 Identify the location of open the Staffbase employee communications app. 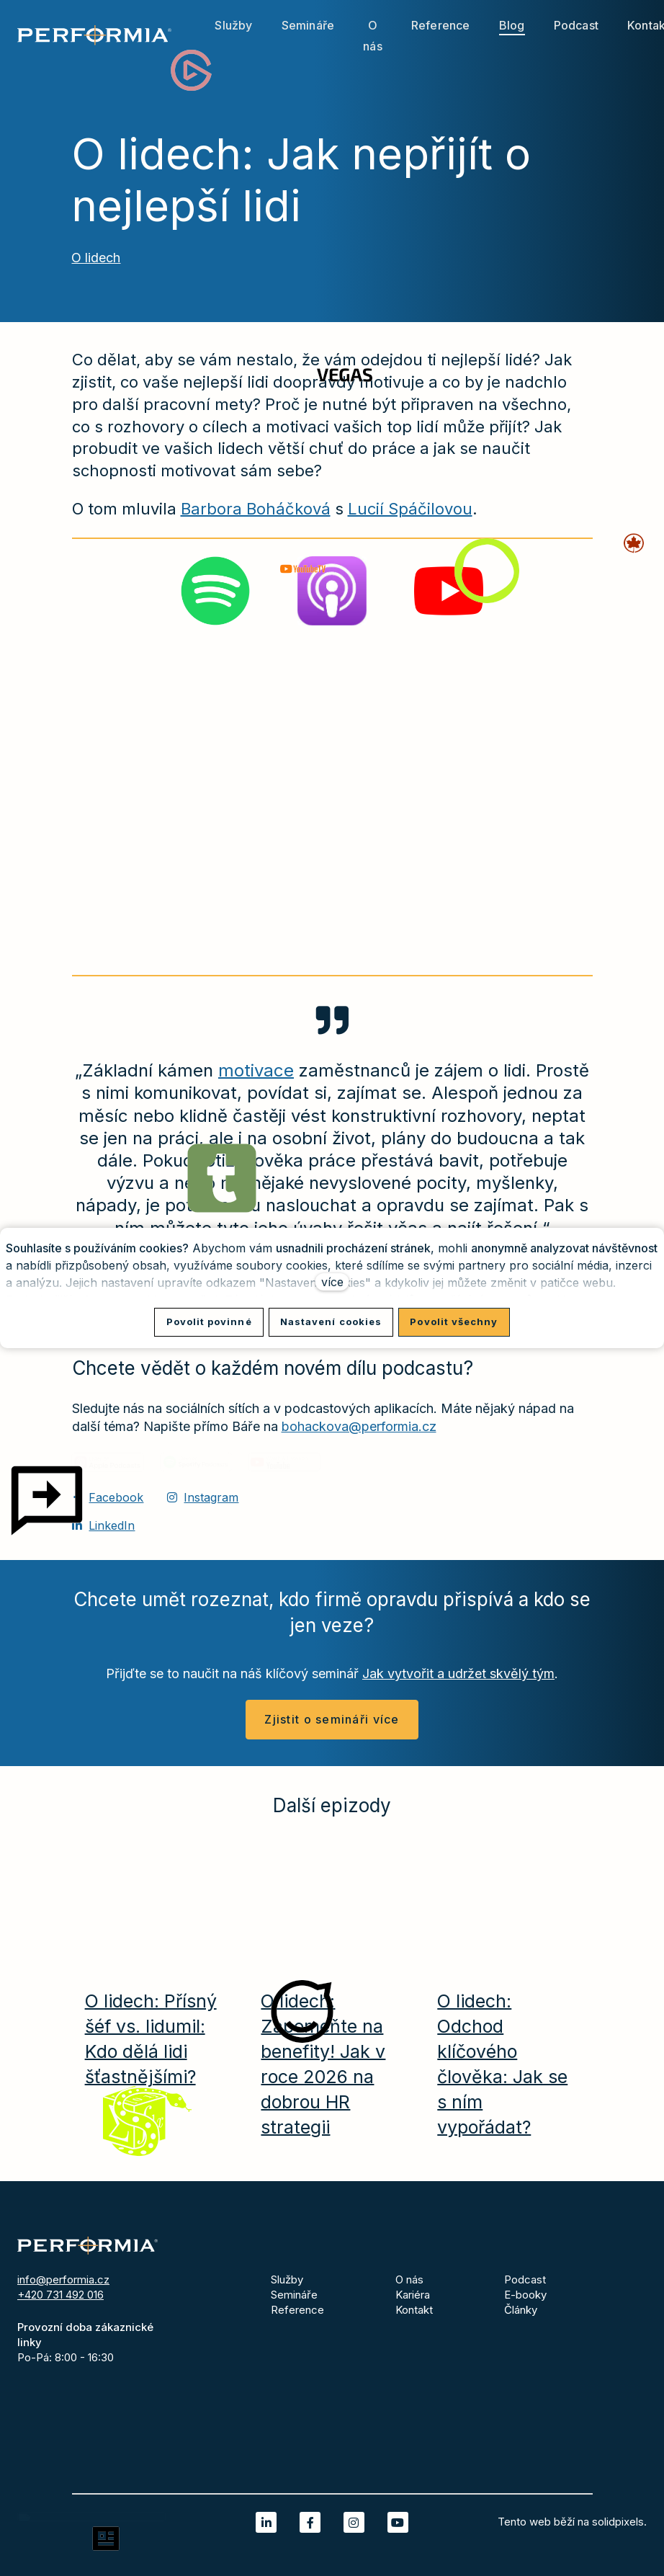
(302, 2011).